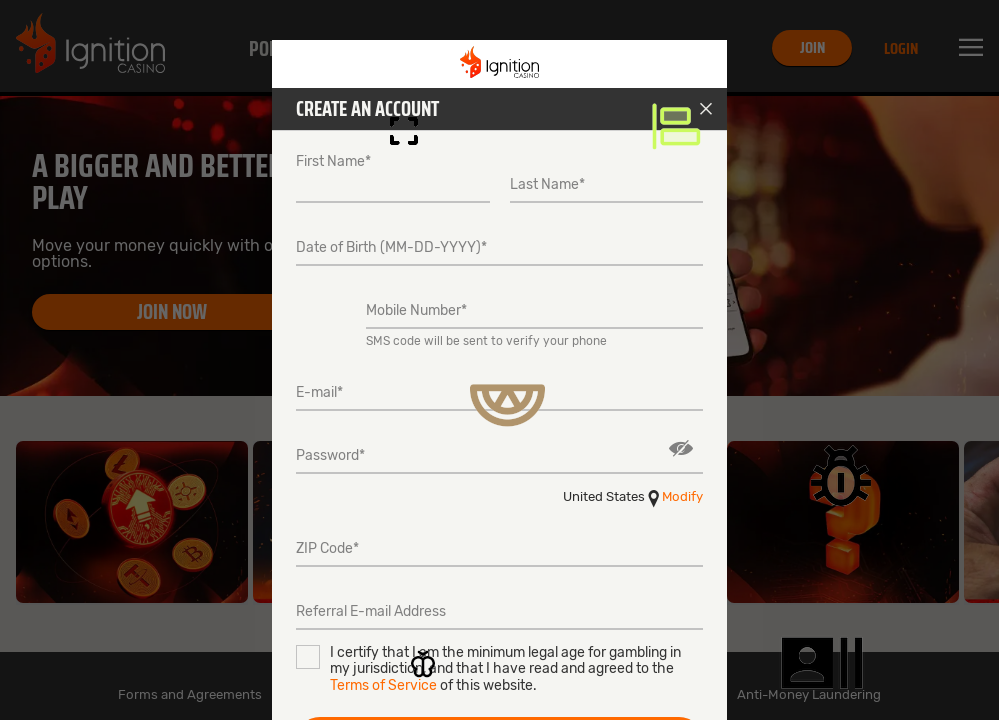 The height and width of the screenshot is (720, 999). What do you see at coordinates (507, 399) in the screenshot?
I see `indicates citrus or fruit-related content` at bounding box center [507, 399].